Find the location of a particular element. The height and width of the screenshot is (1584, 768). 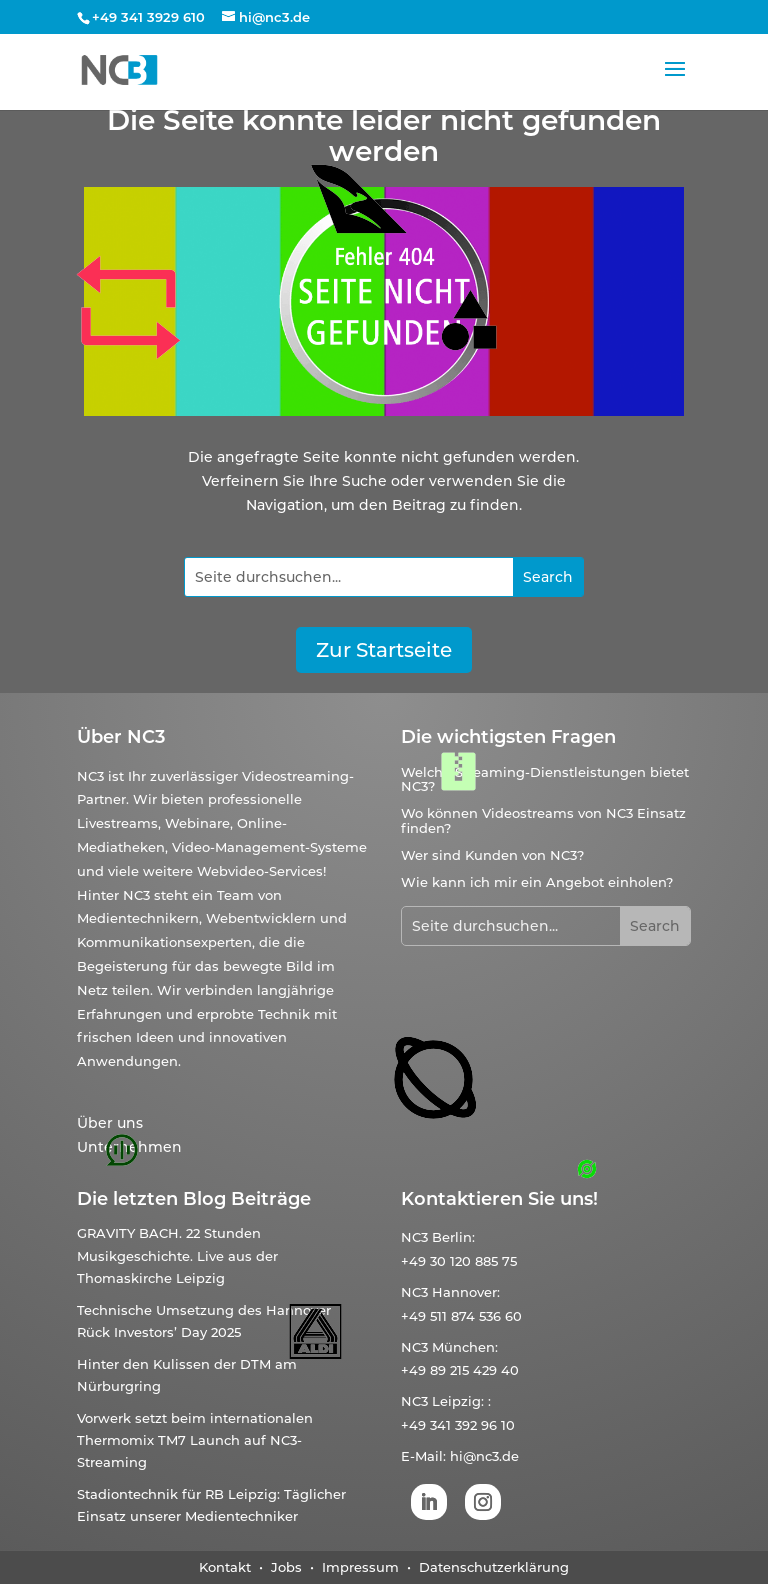

open the Qantas airline app is located at coordinates (359, 199).